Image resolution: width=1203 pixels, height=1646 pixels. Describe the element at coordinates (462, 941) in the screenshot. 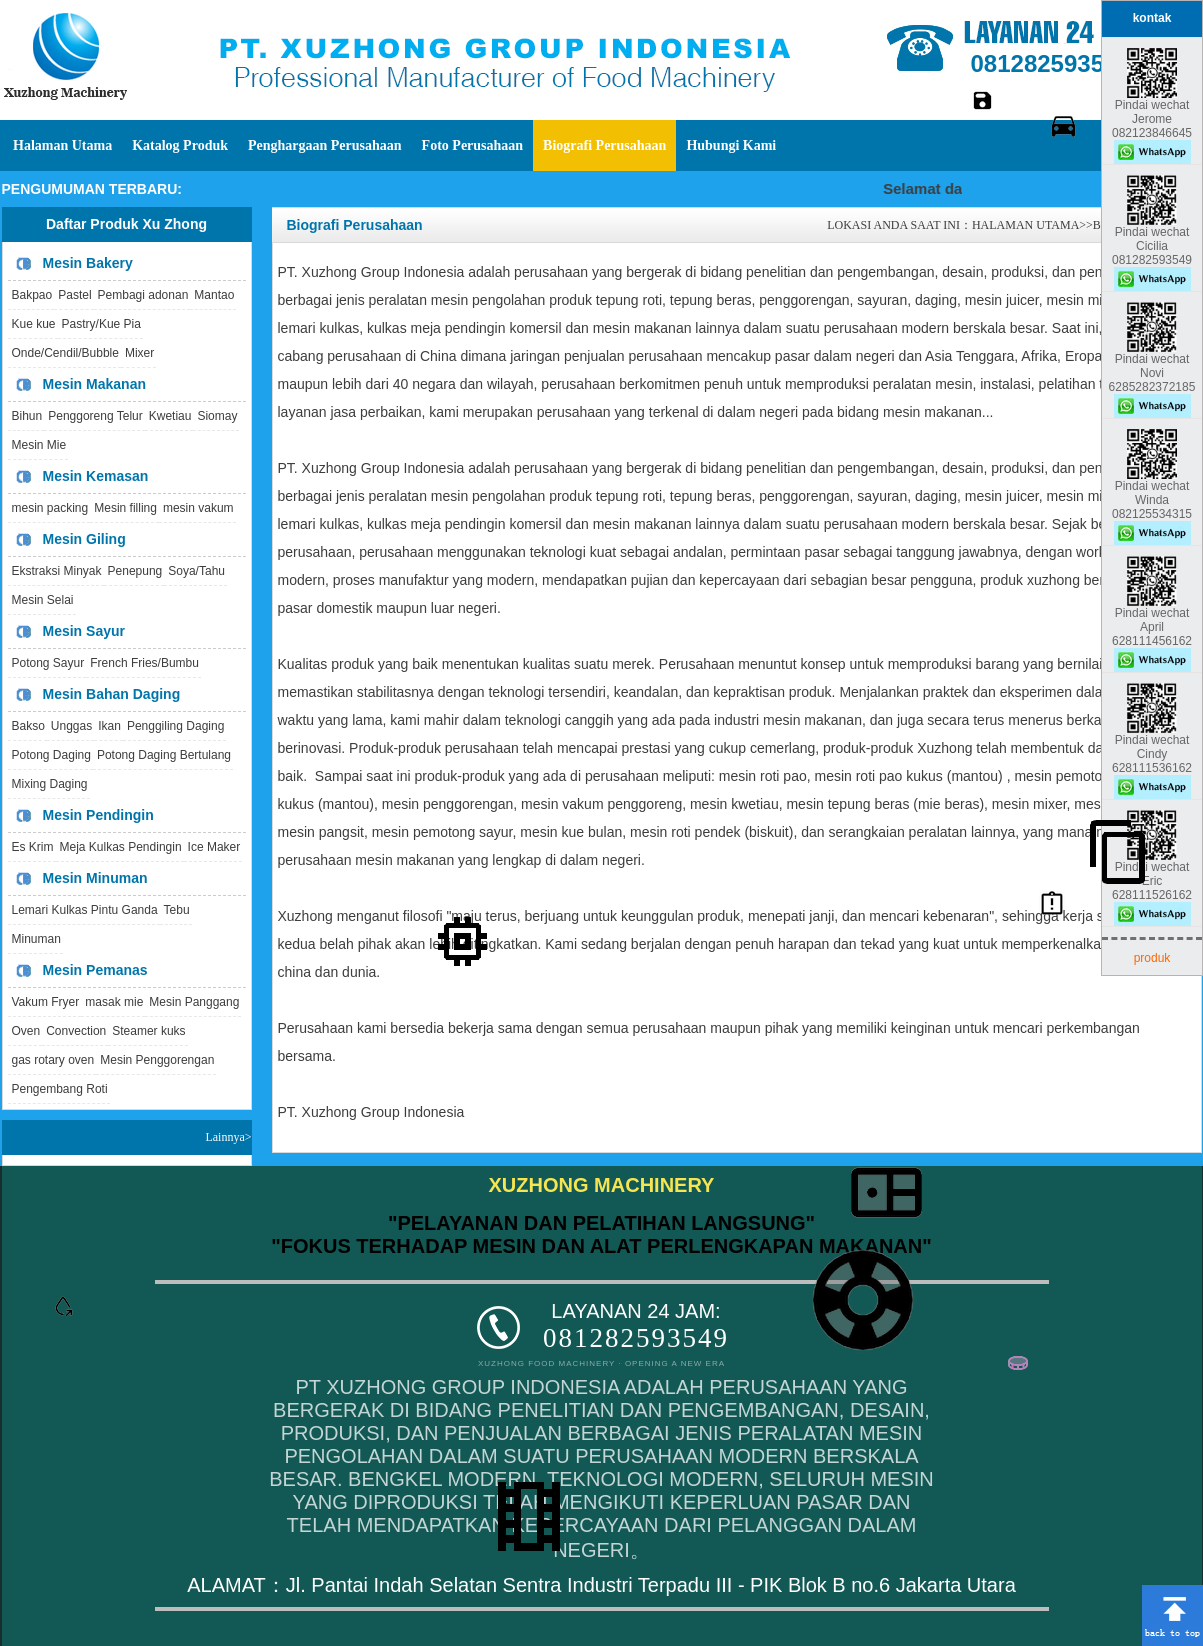

I see `view device memory or storage info` at that location.